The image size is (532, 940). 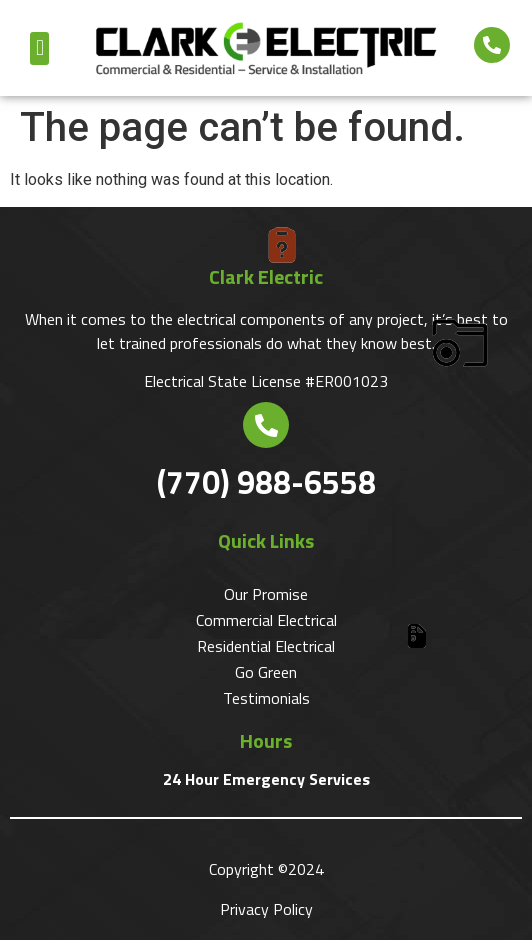 I want to click on compress or zip files, so click(x=417, y=636).